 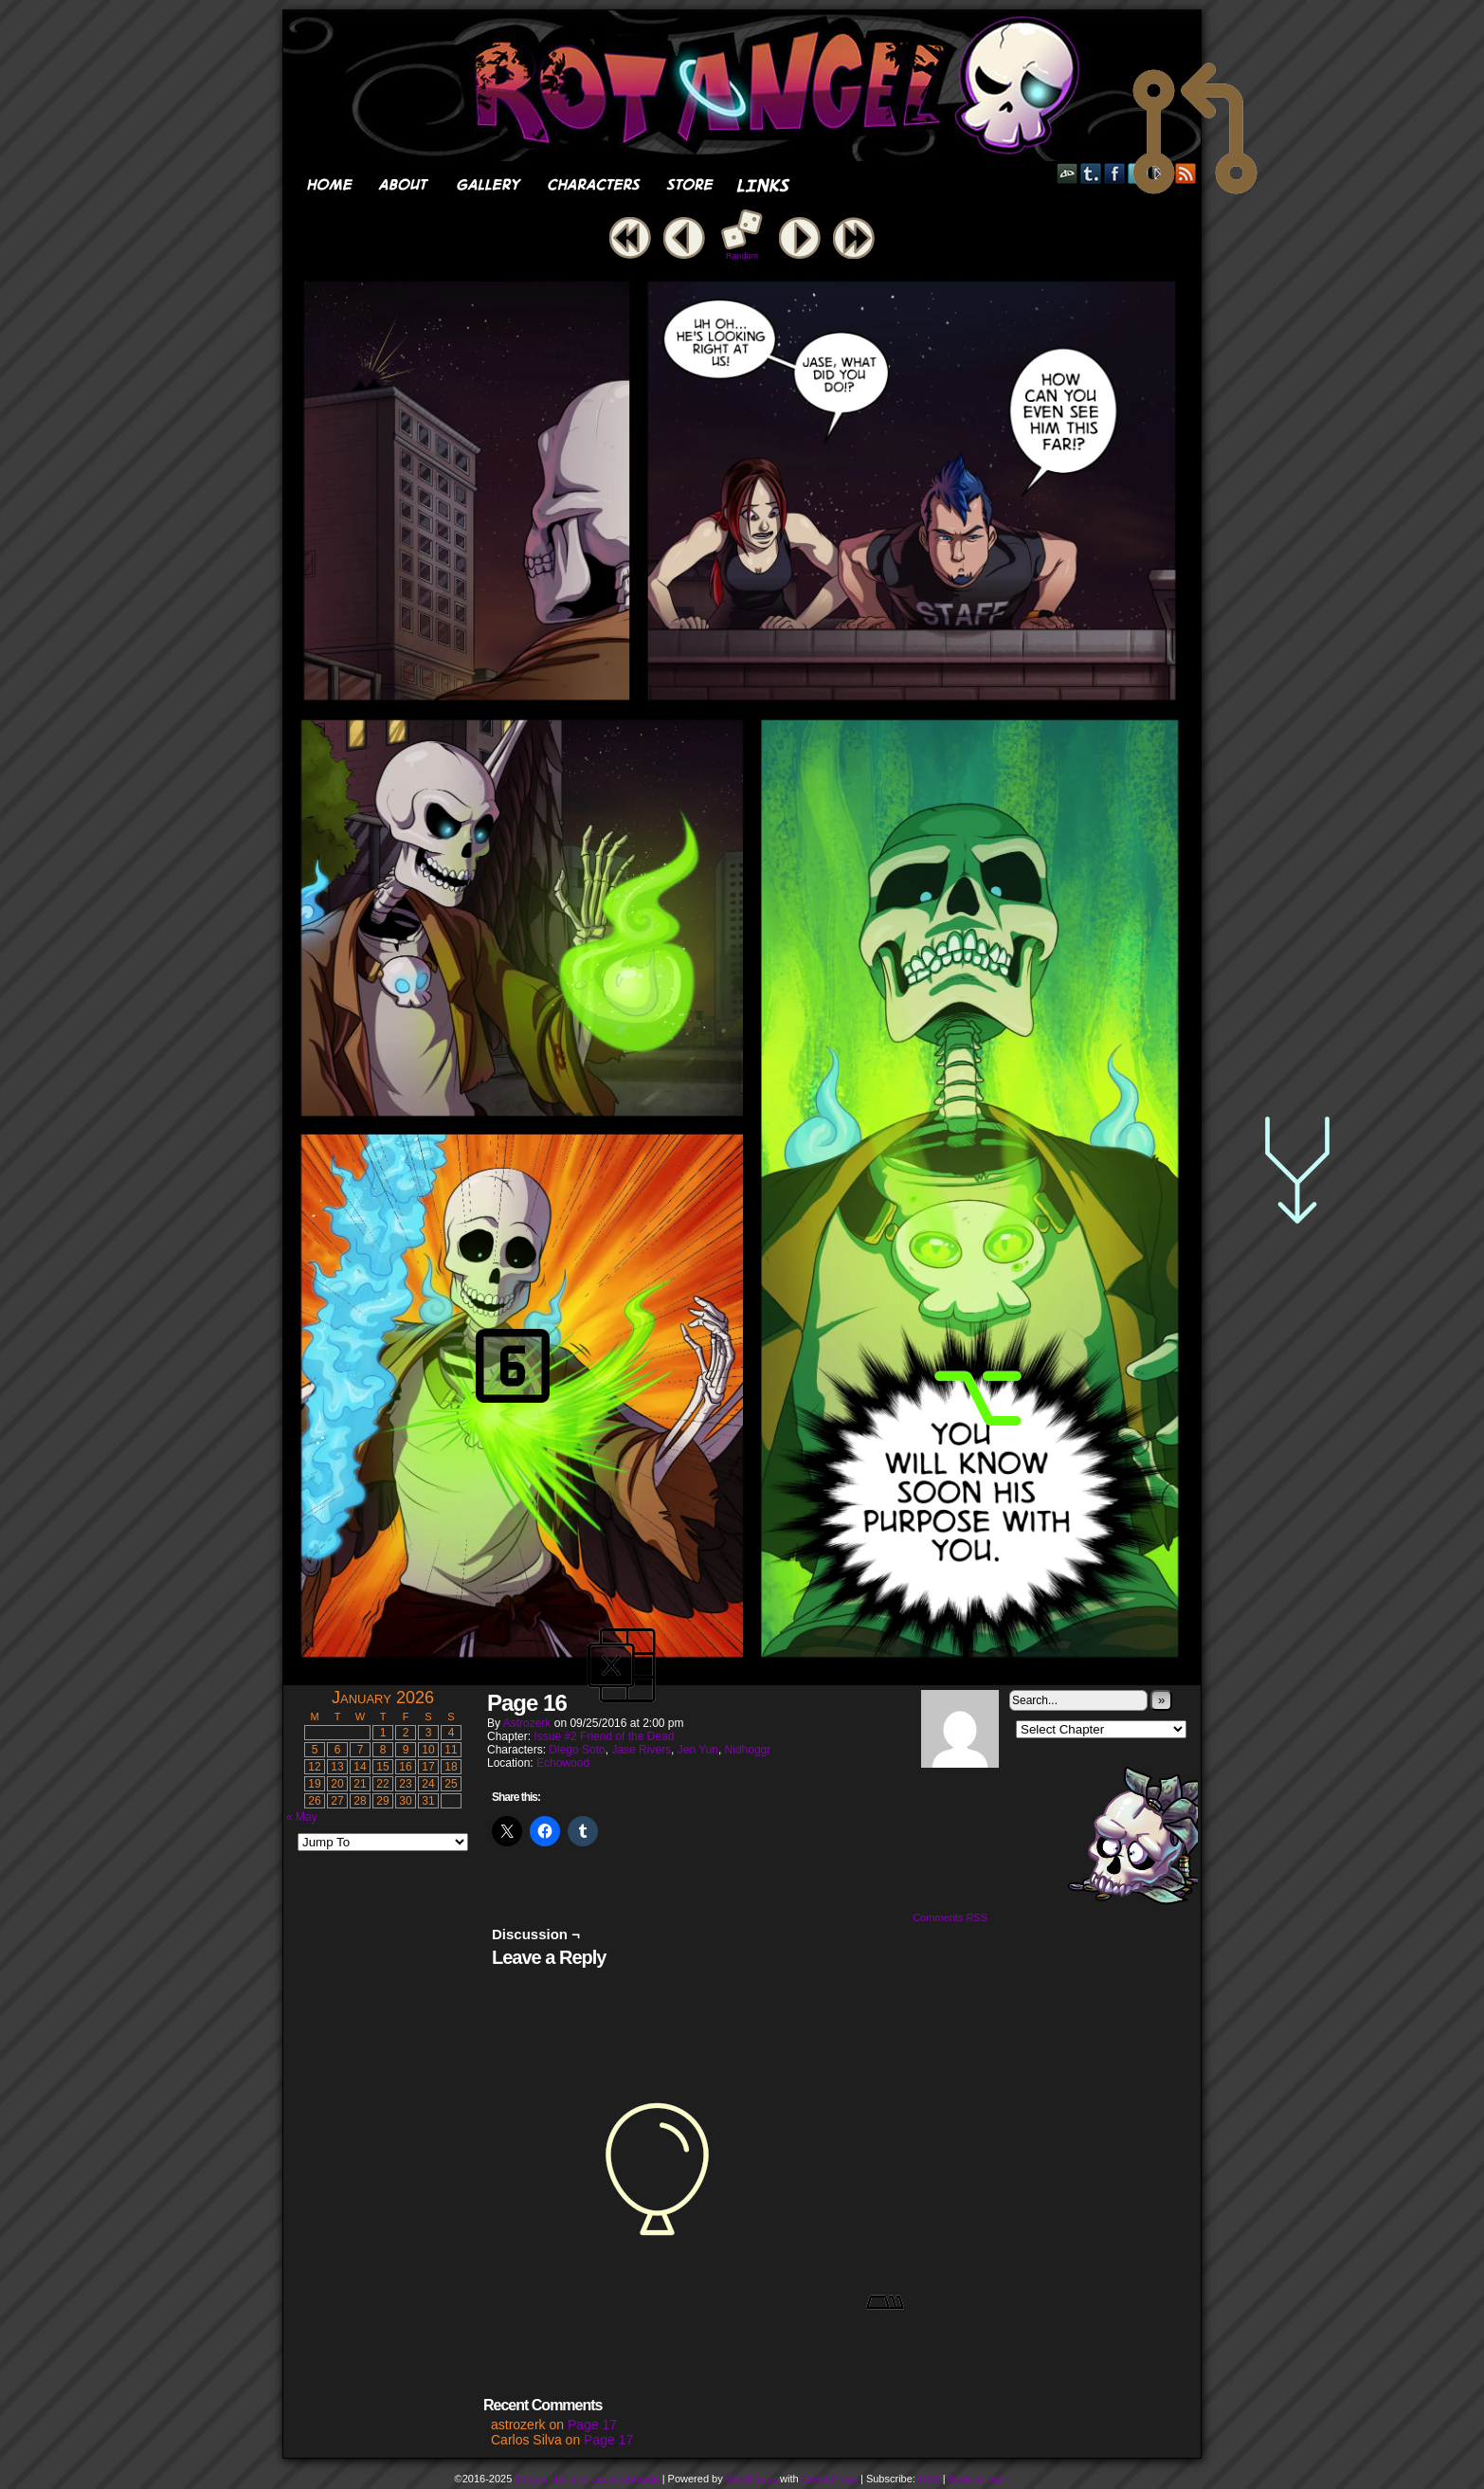 I want to click on create a new pull request, so click(x=1195, y=132).